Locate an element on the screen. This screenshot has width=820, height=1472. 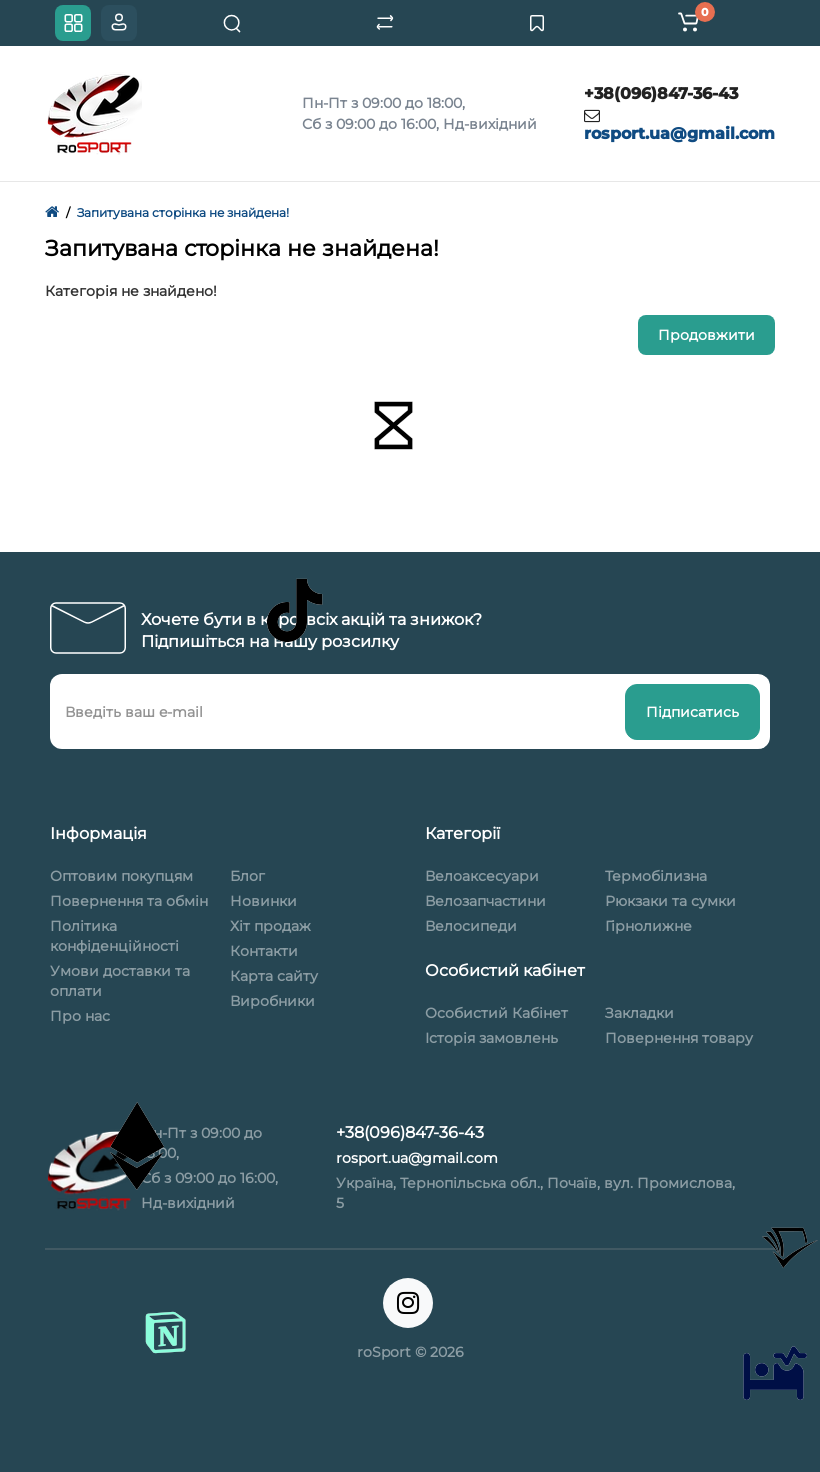
ethereum cryptocurrency logo is located at coordinates (137, 1146).